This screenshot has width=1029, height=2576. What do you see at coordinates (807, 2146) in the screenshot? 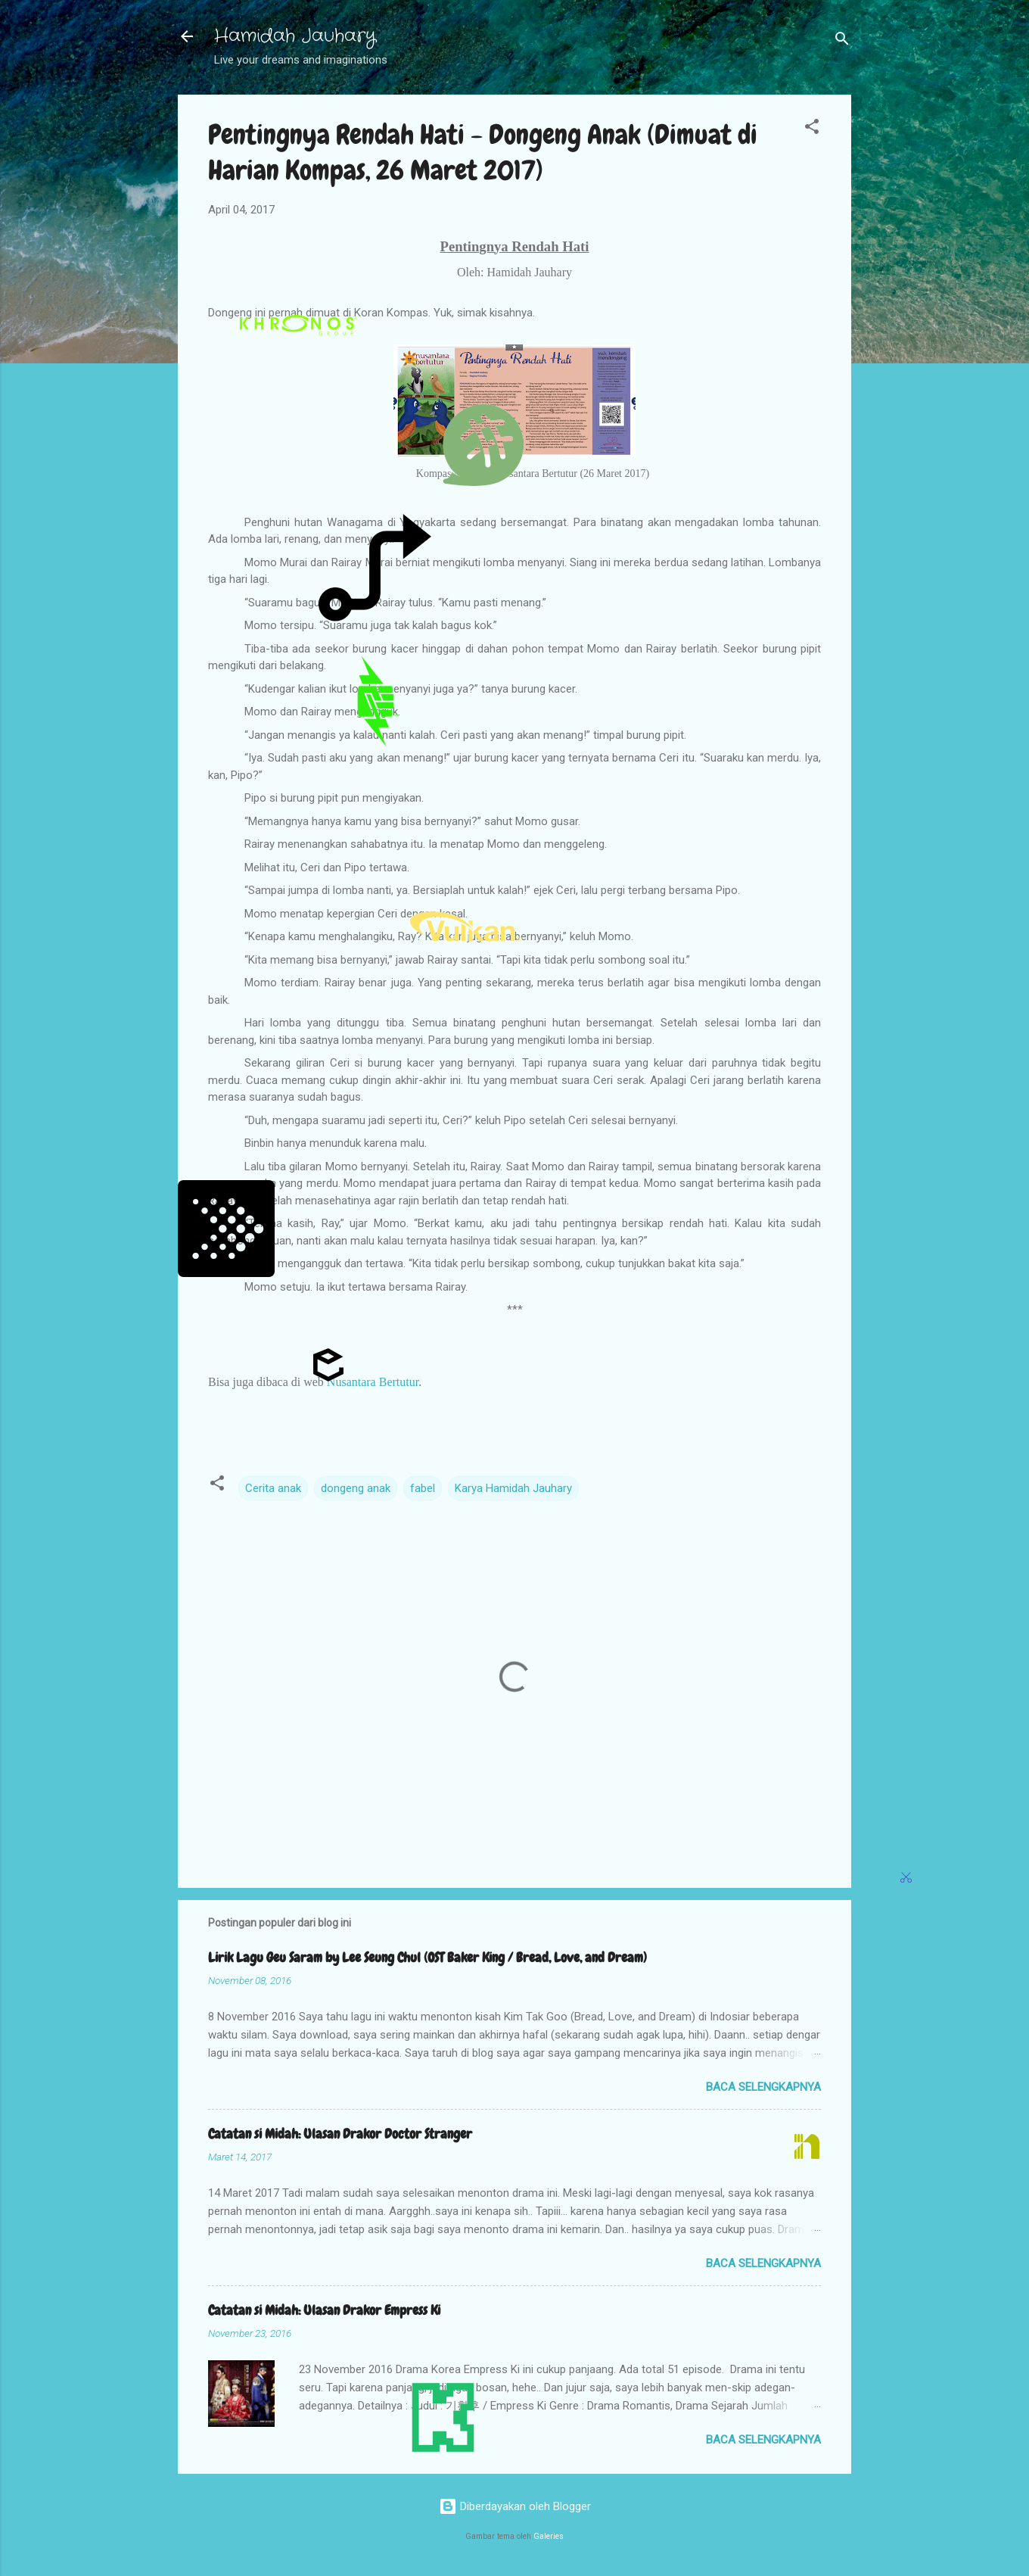
I see `infracost cloud cost estimation tool logo` at bounding box center [807, 2146].